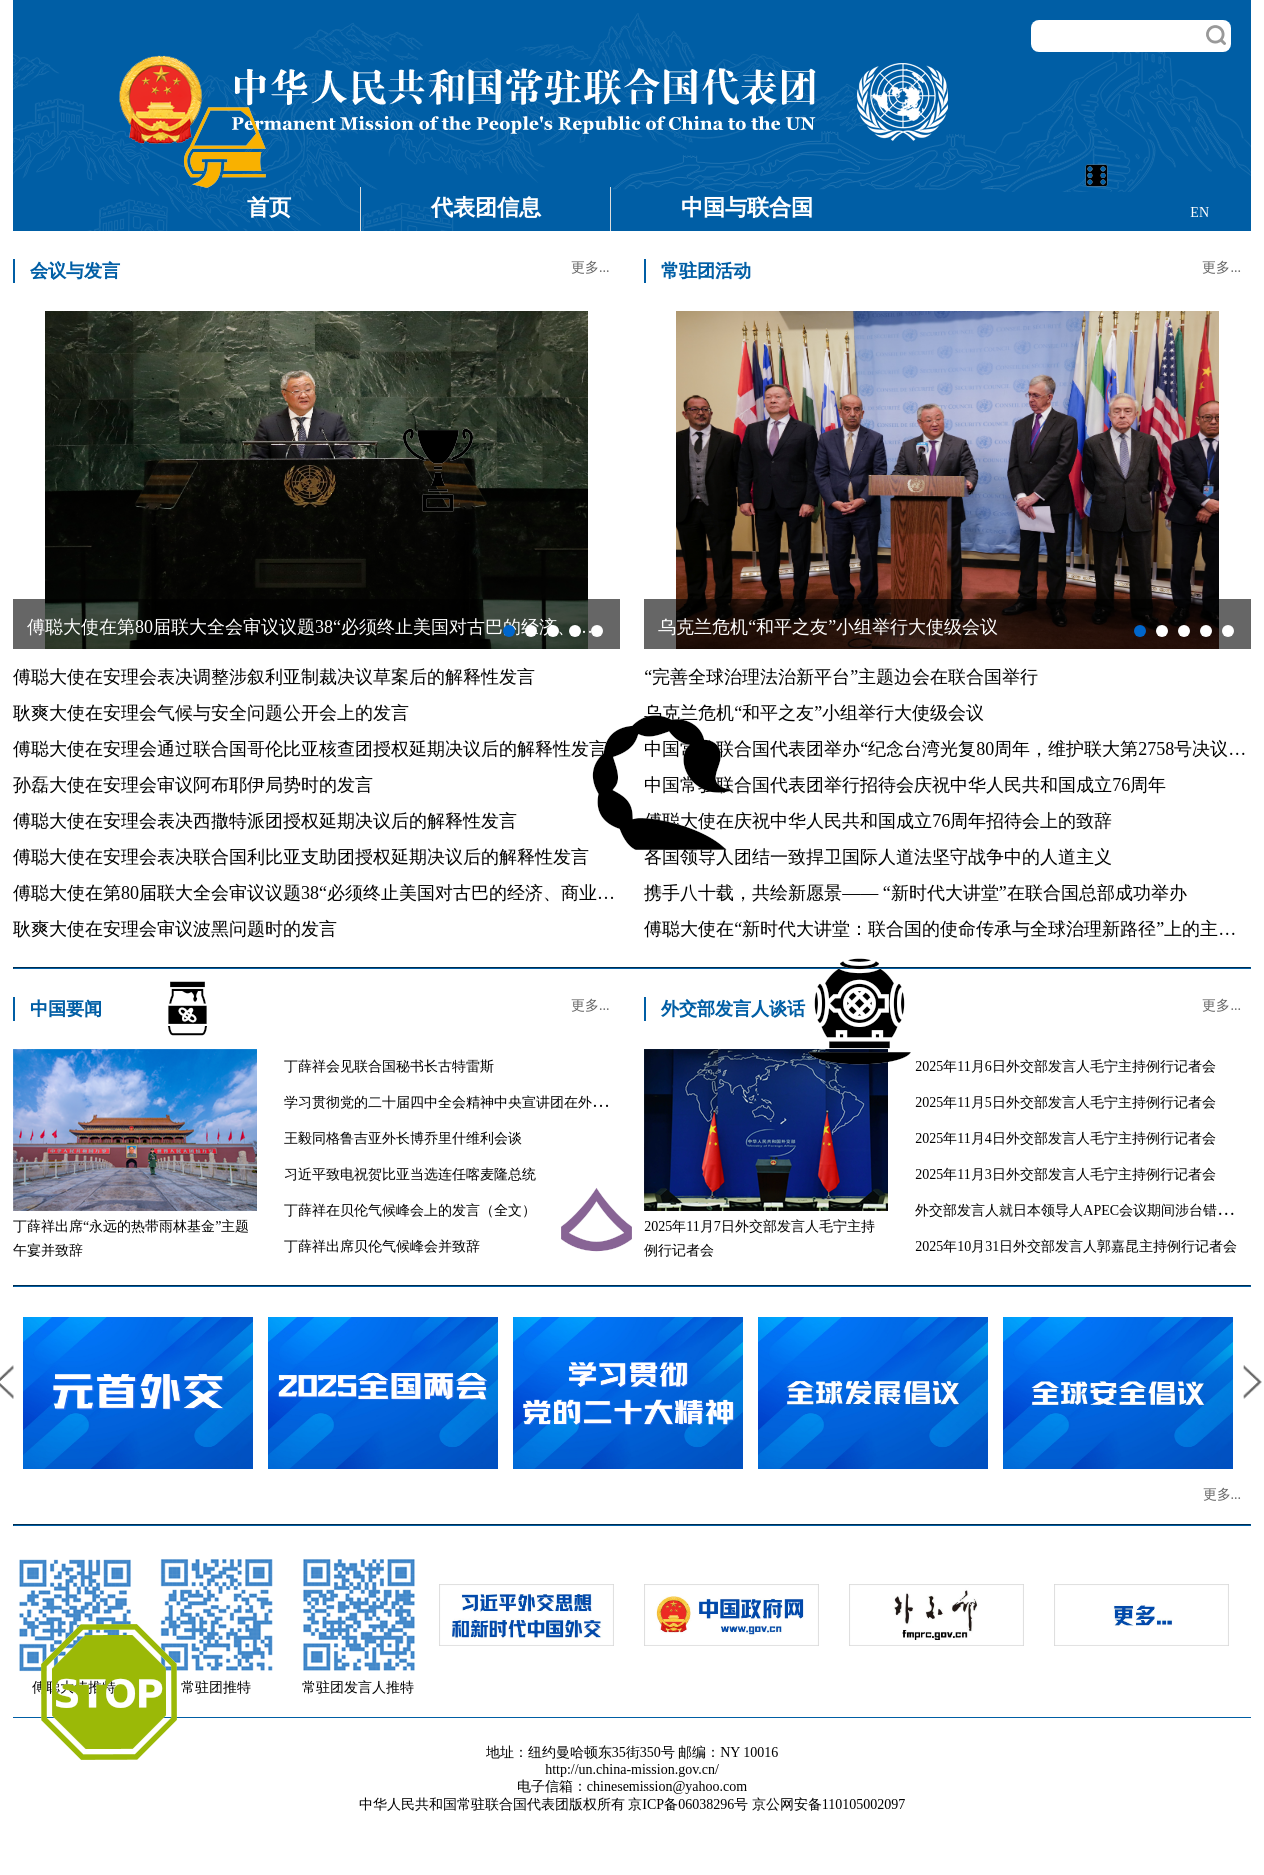  Describe the element at coordinates (596, 1219) in the screenshot. I see `indicates private first class military rank` at that location.